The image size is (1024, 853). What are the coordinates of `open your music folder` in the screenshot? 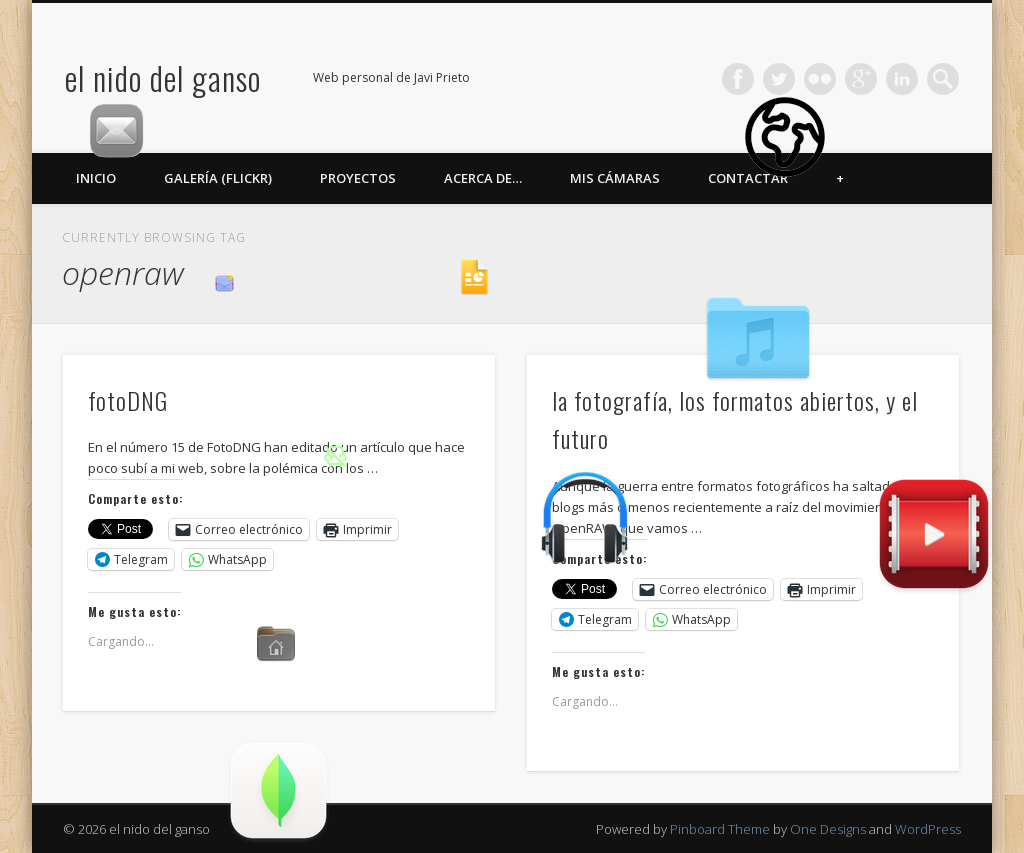 It's located at (758, 338).